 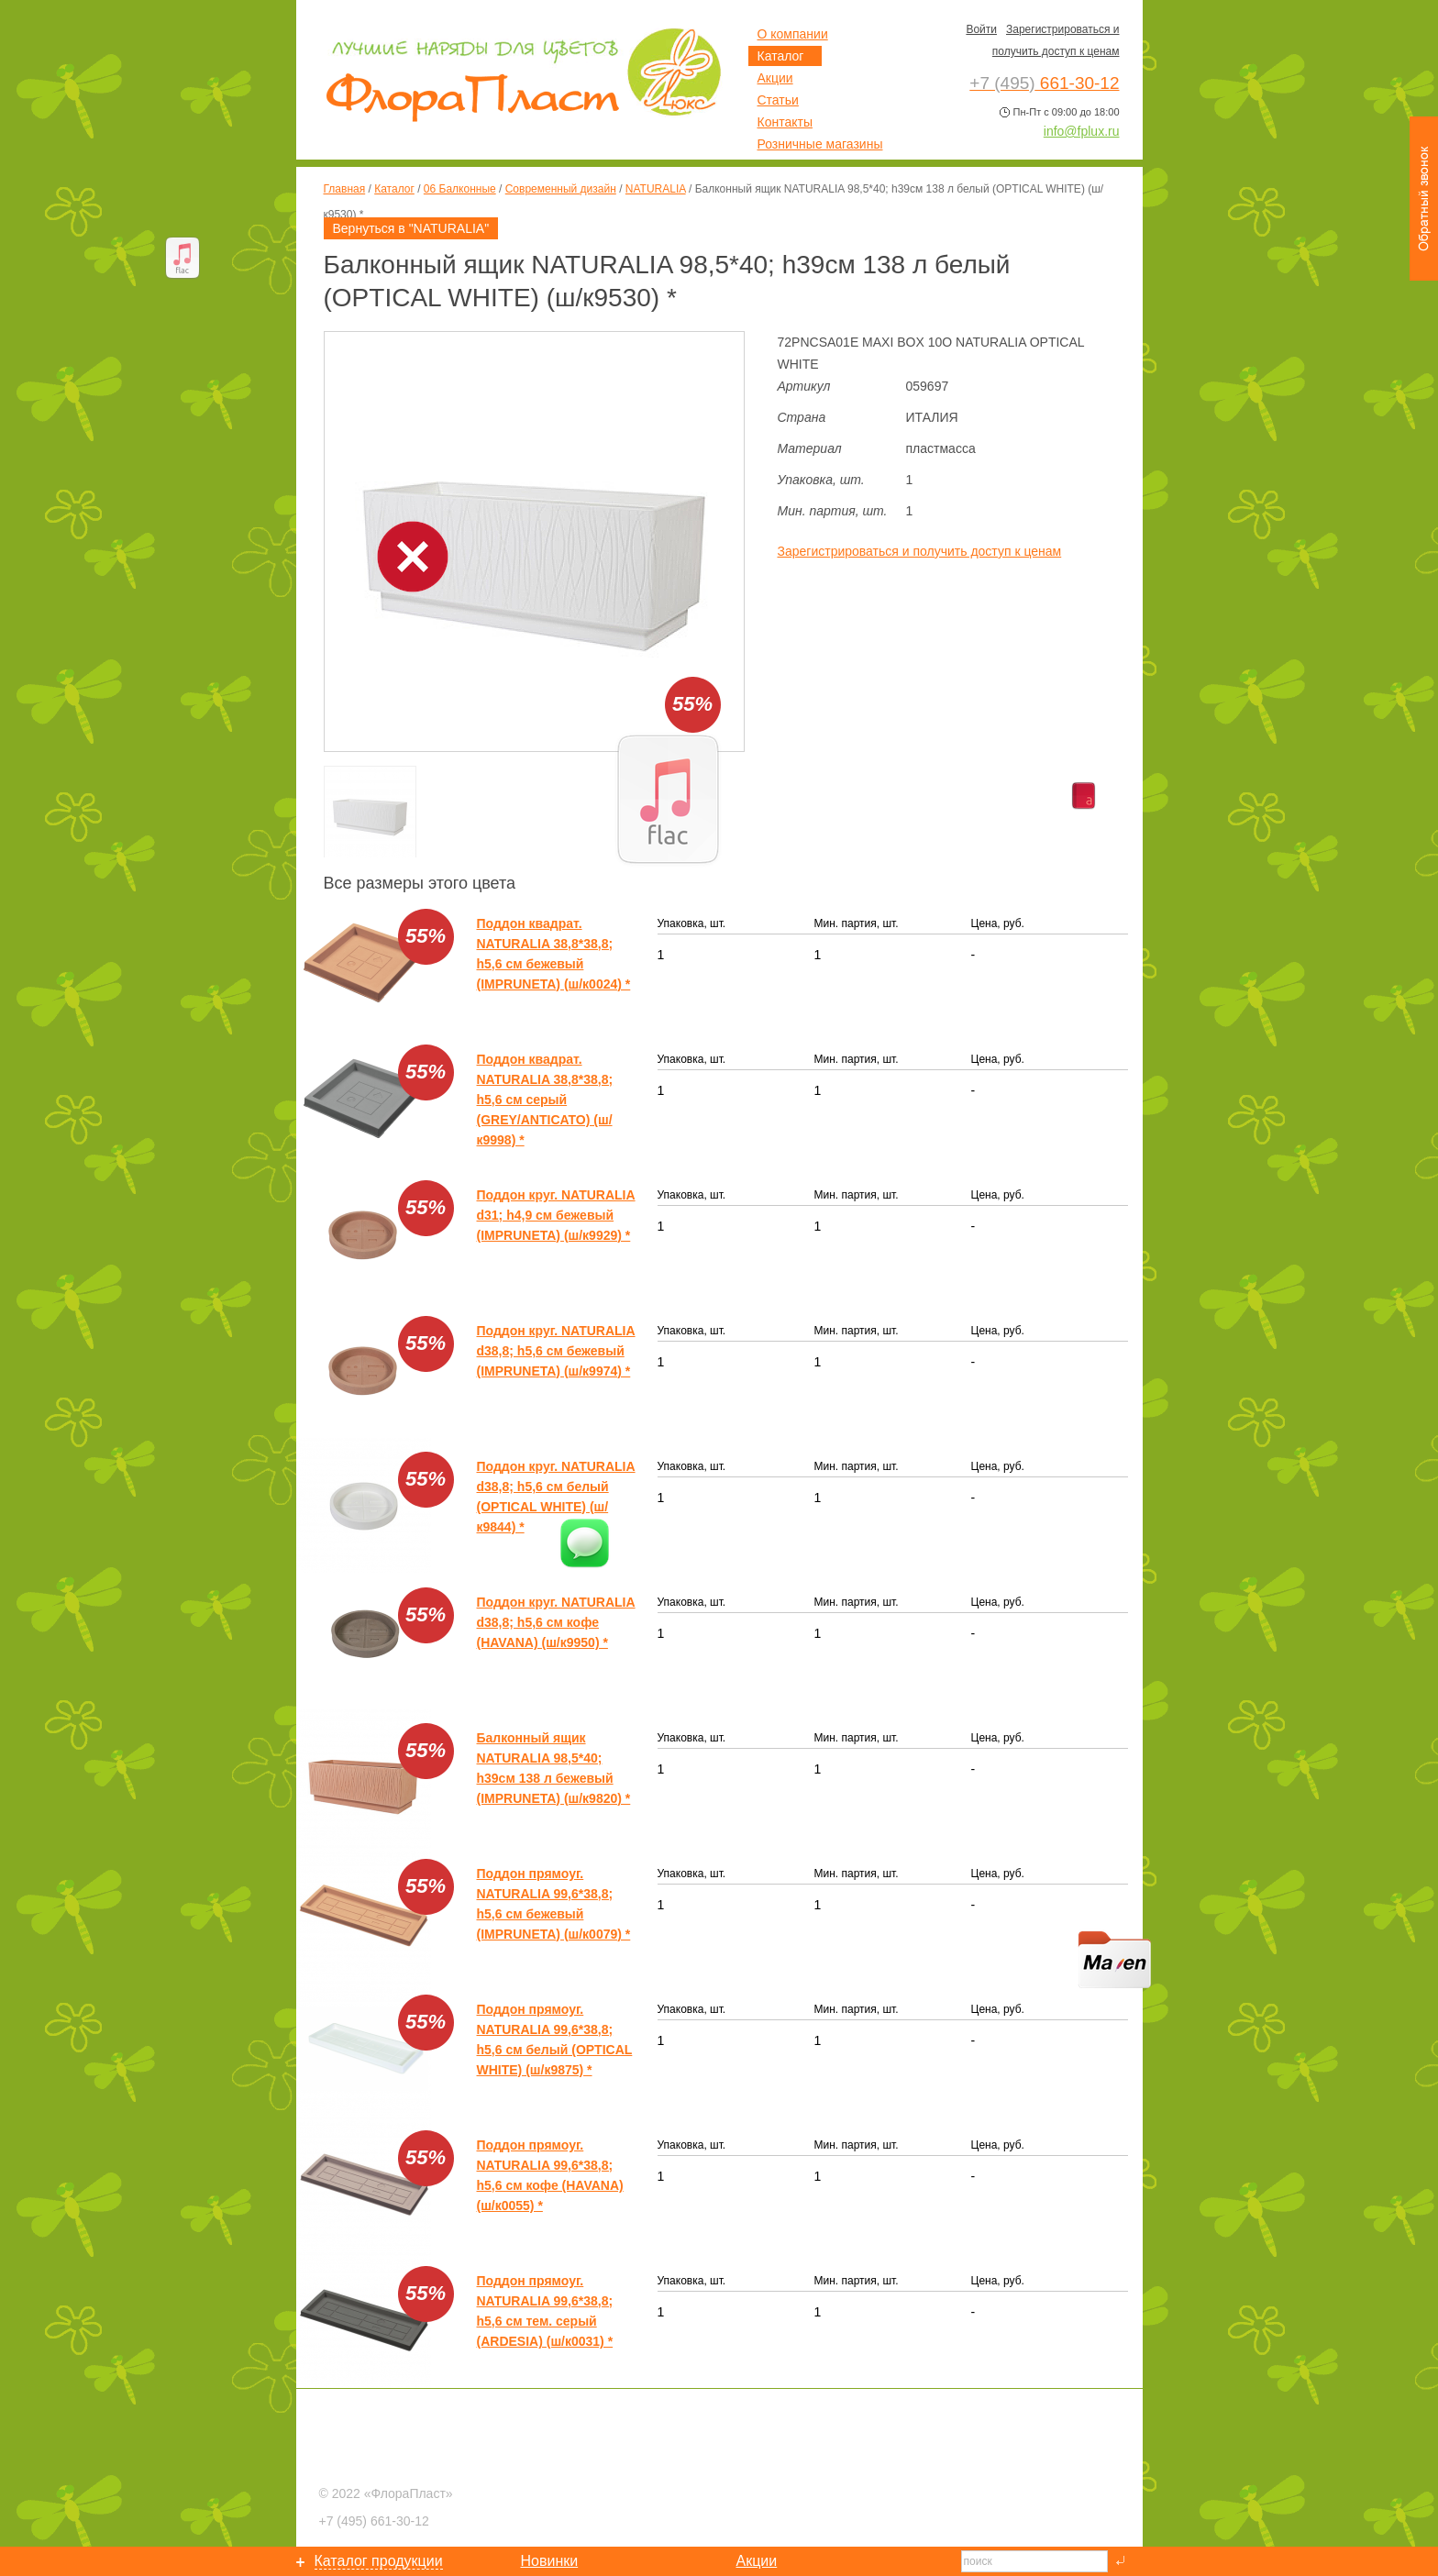 What do you see at coordinates (668, 799) in the screenshot?
I see `a FLAC audio file` at bounding box center [668, 799].